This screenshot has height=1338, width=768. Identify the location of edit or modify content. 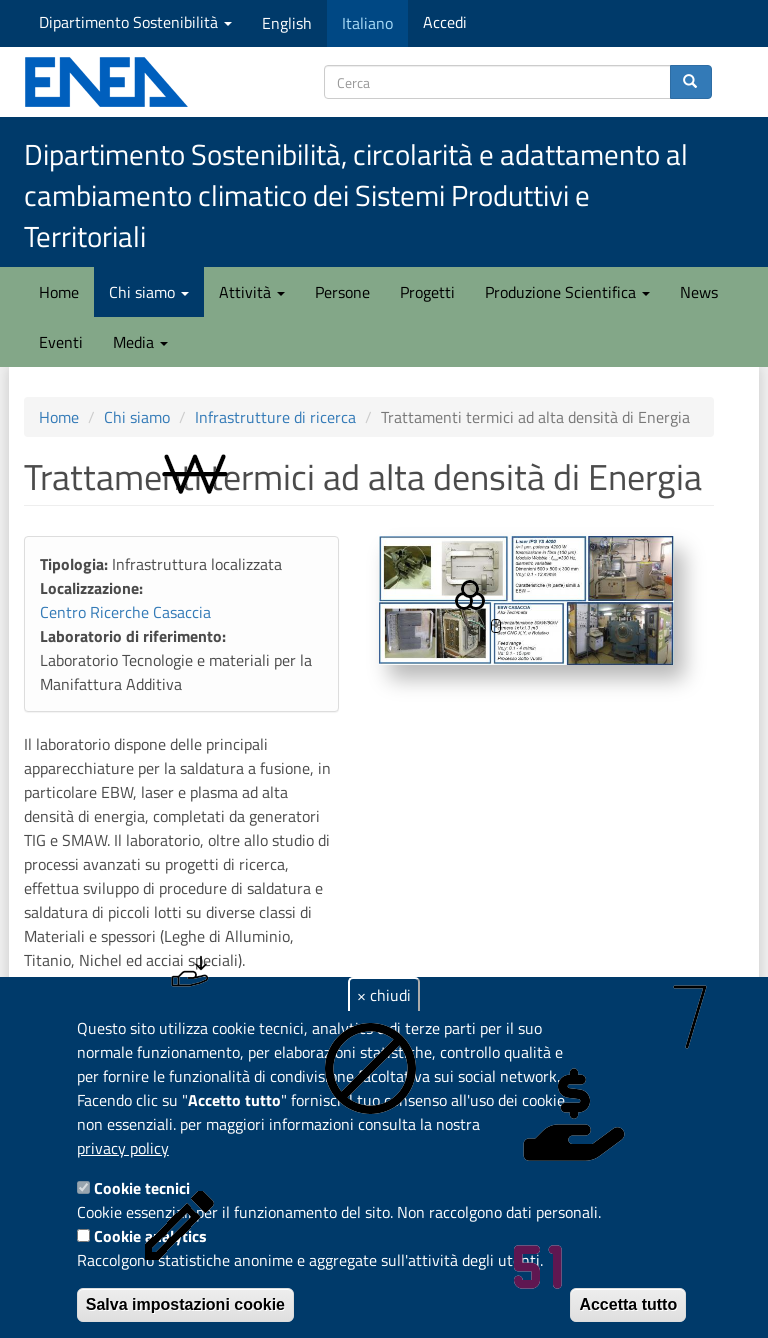
(179, 1225).